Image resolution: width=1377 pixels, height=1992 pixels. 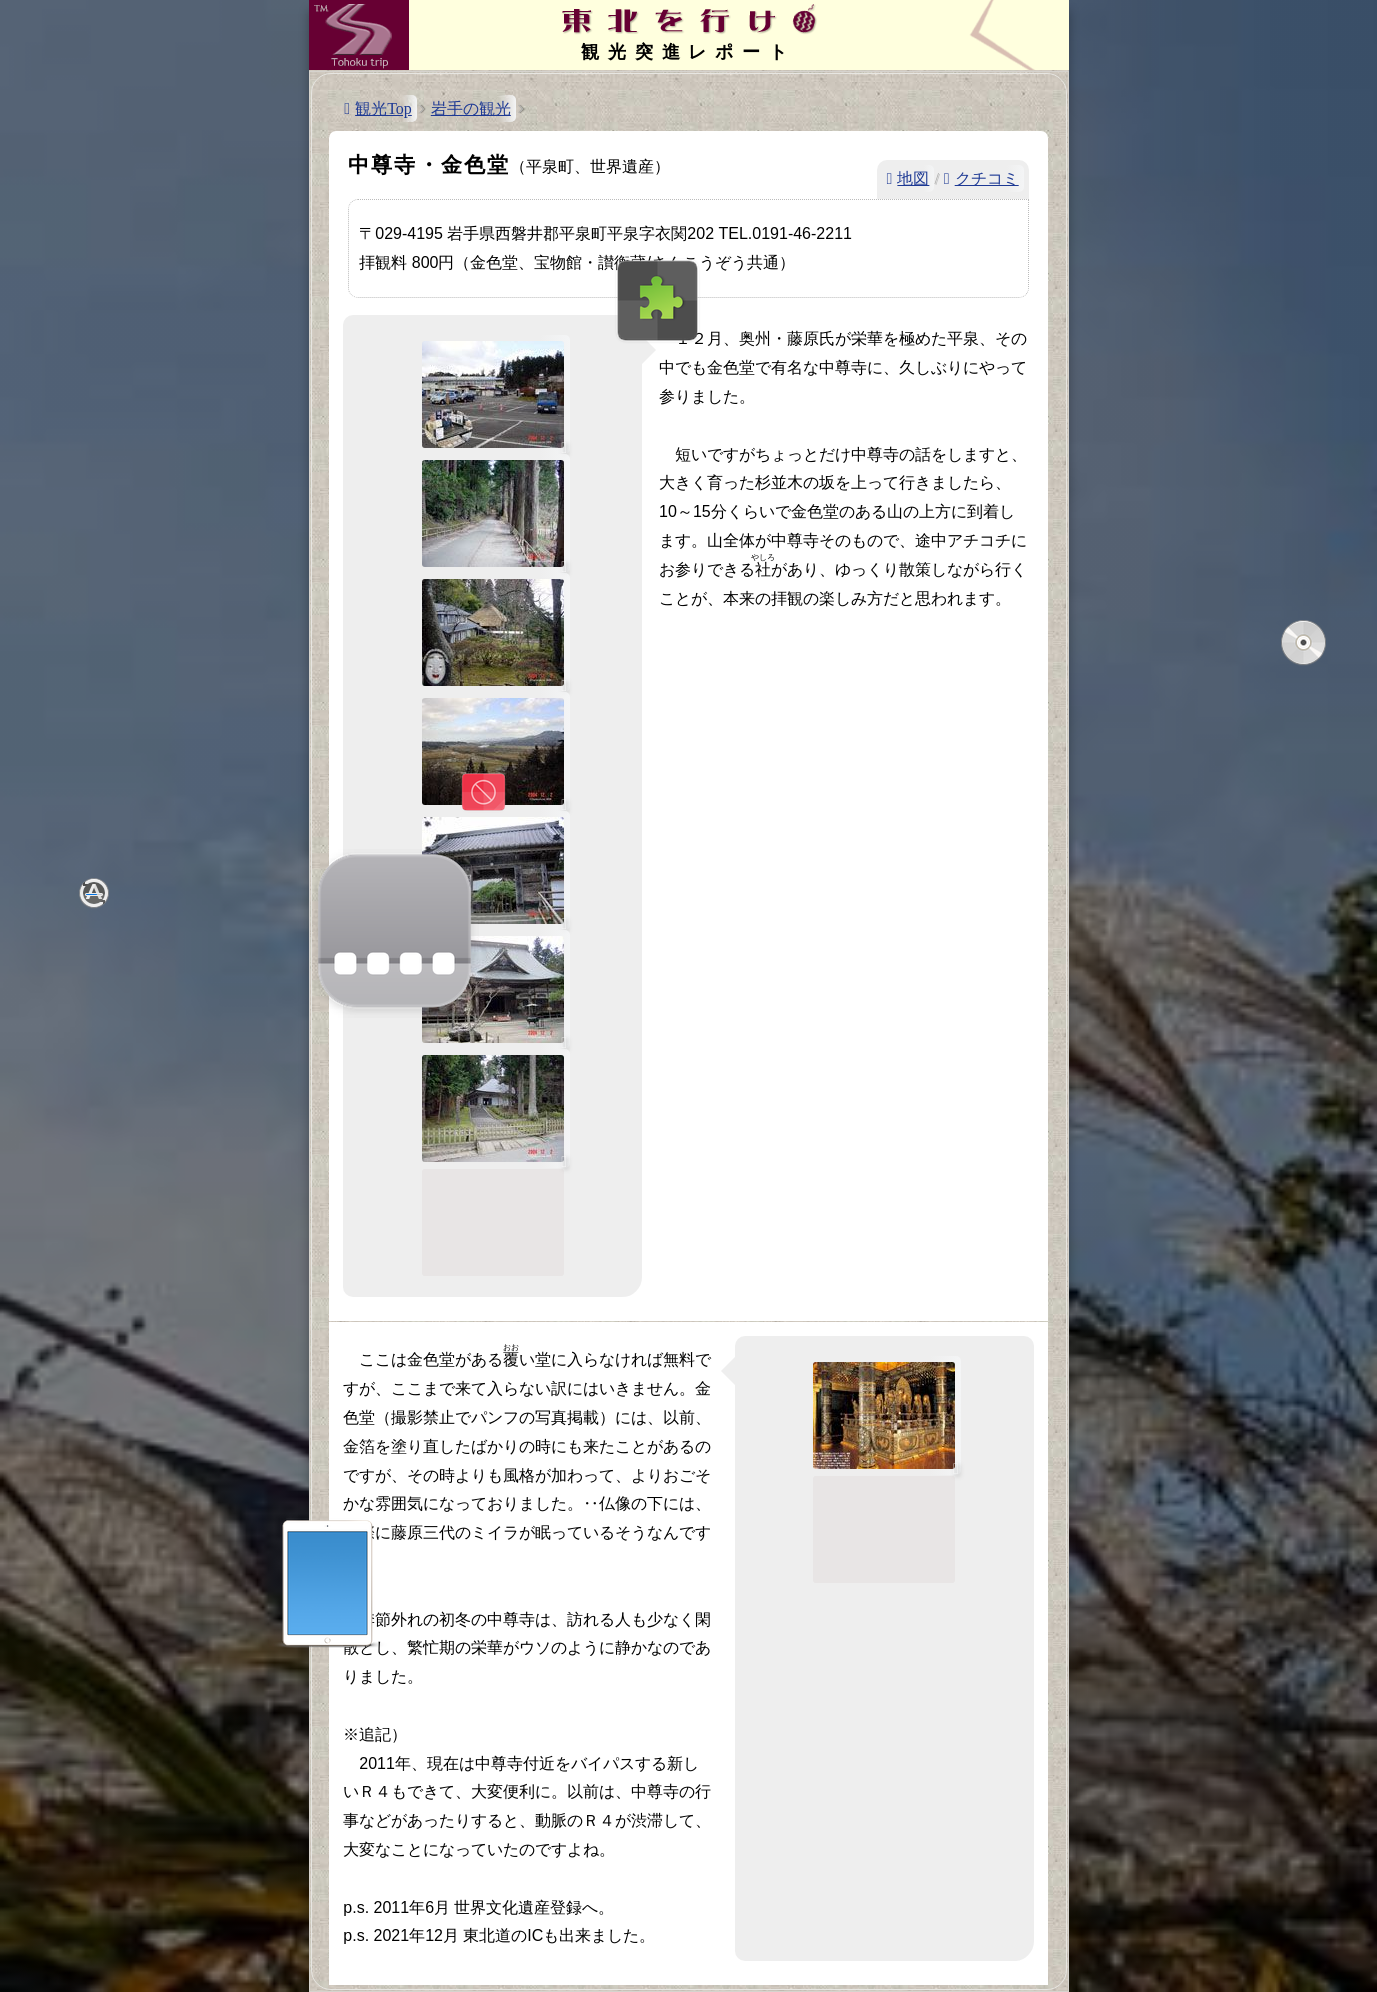 What do you see at coordinates (1303, 642) in the screenshot?
I see `unmount or eject a CD/DVD writer drive` at bounding box center [1303, 642].